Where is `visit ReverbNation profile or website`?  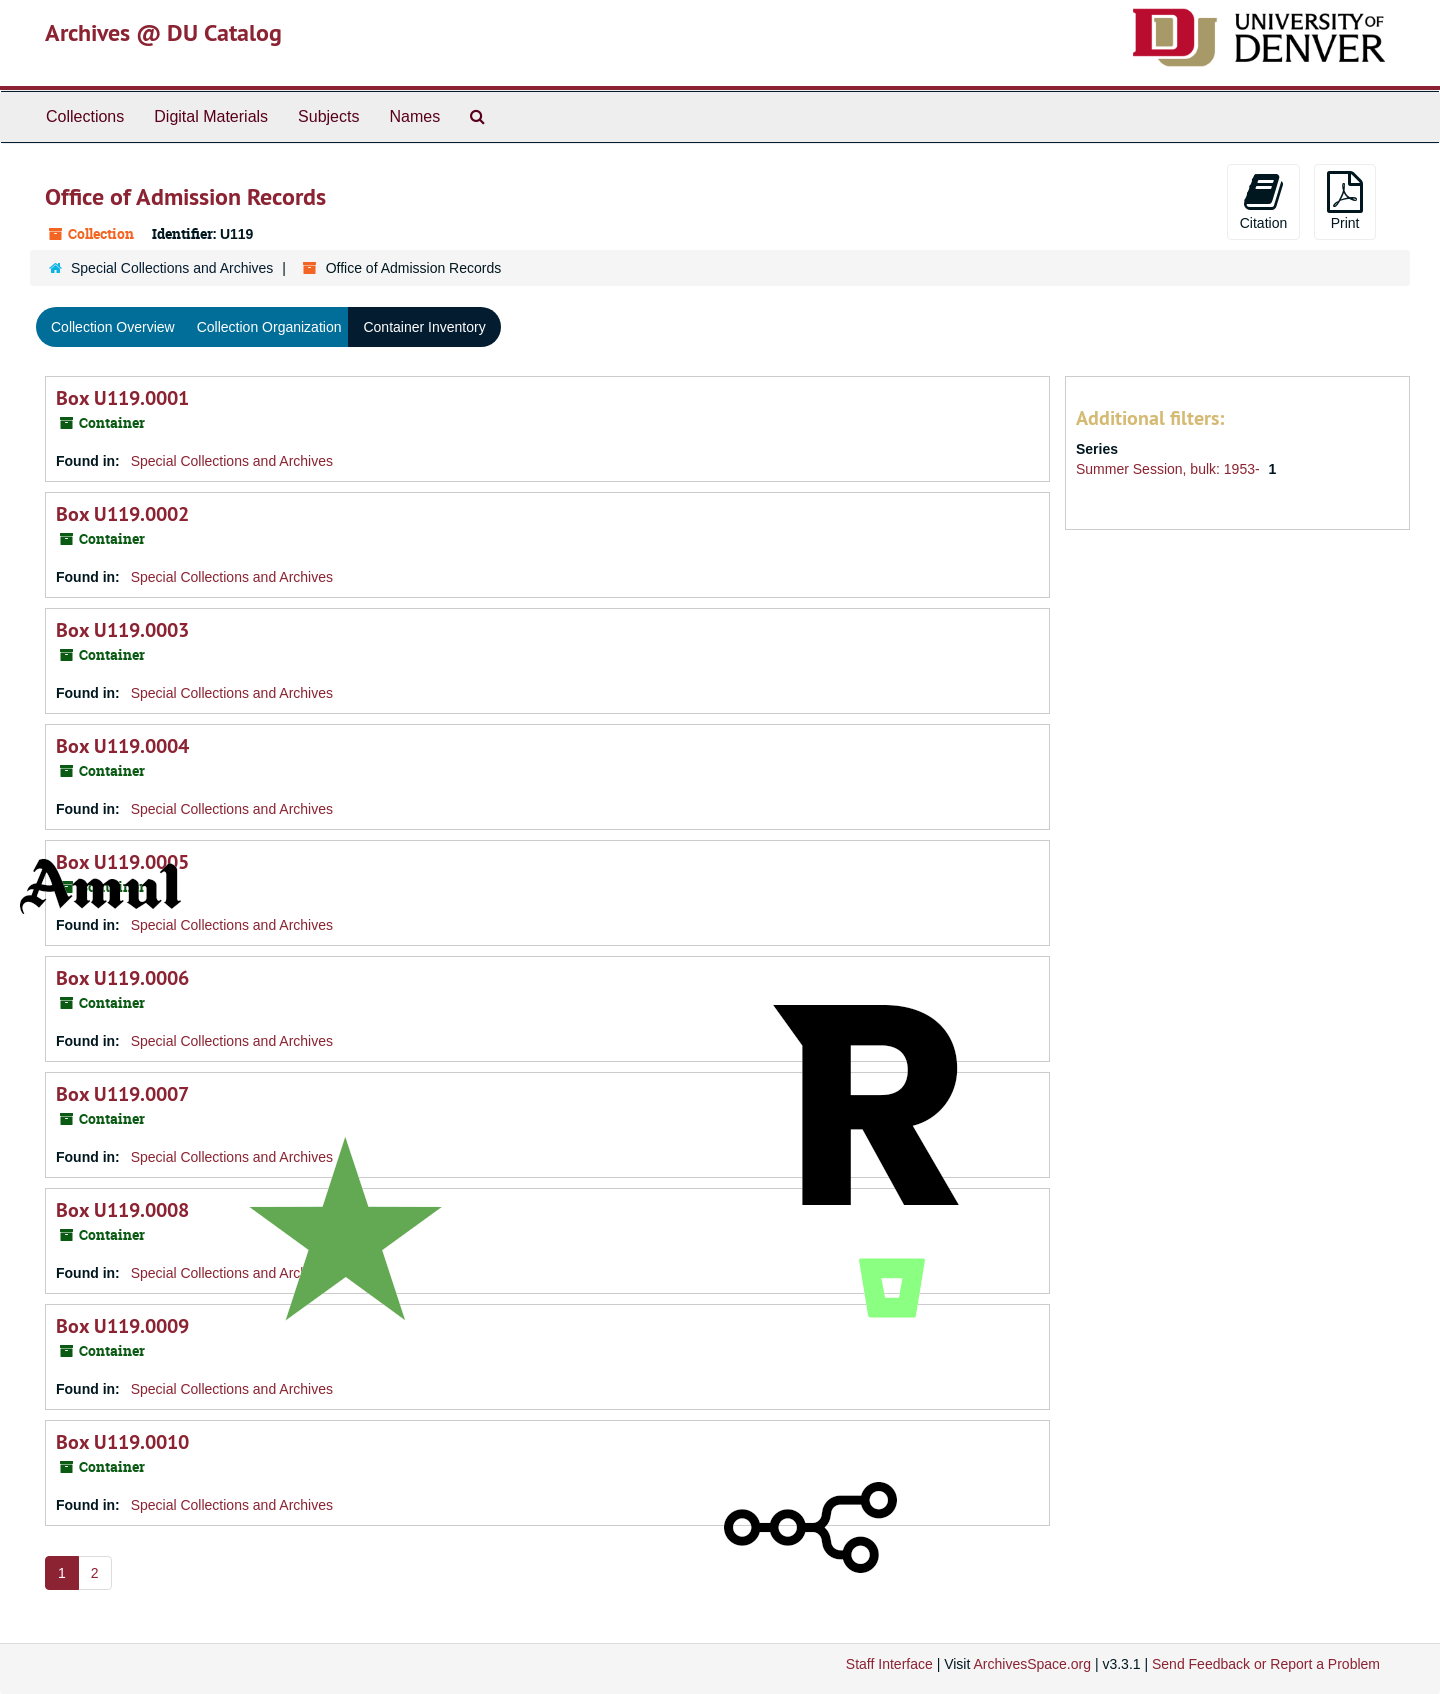 visit ReverbNation profile or website is located at coordinates (345, 1228).